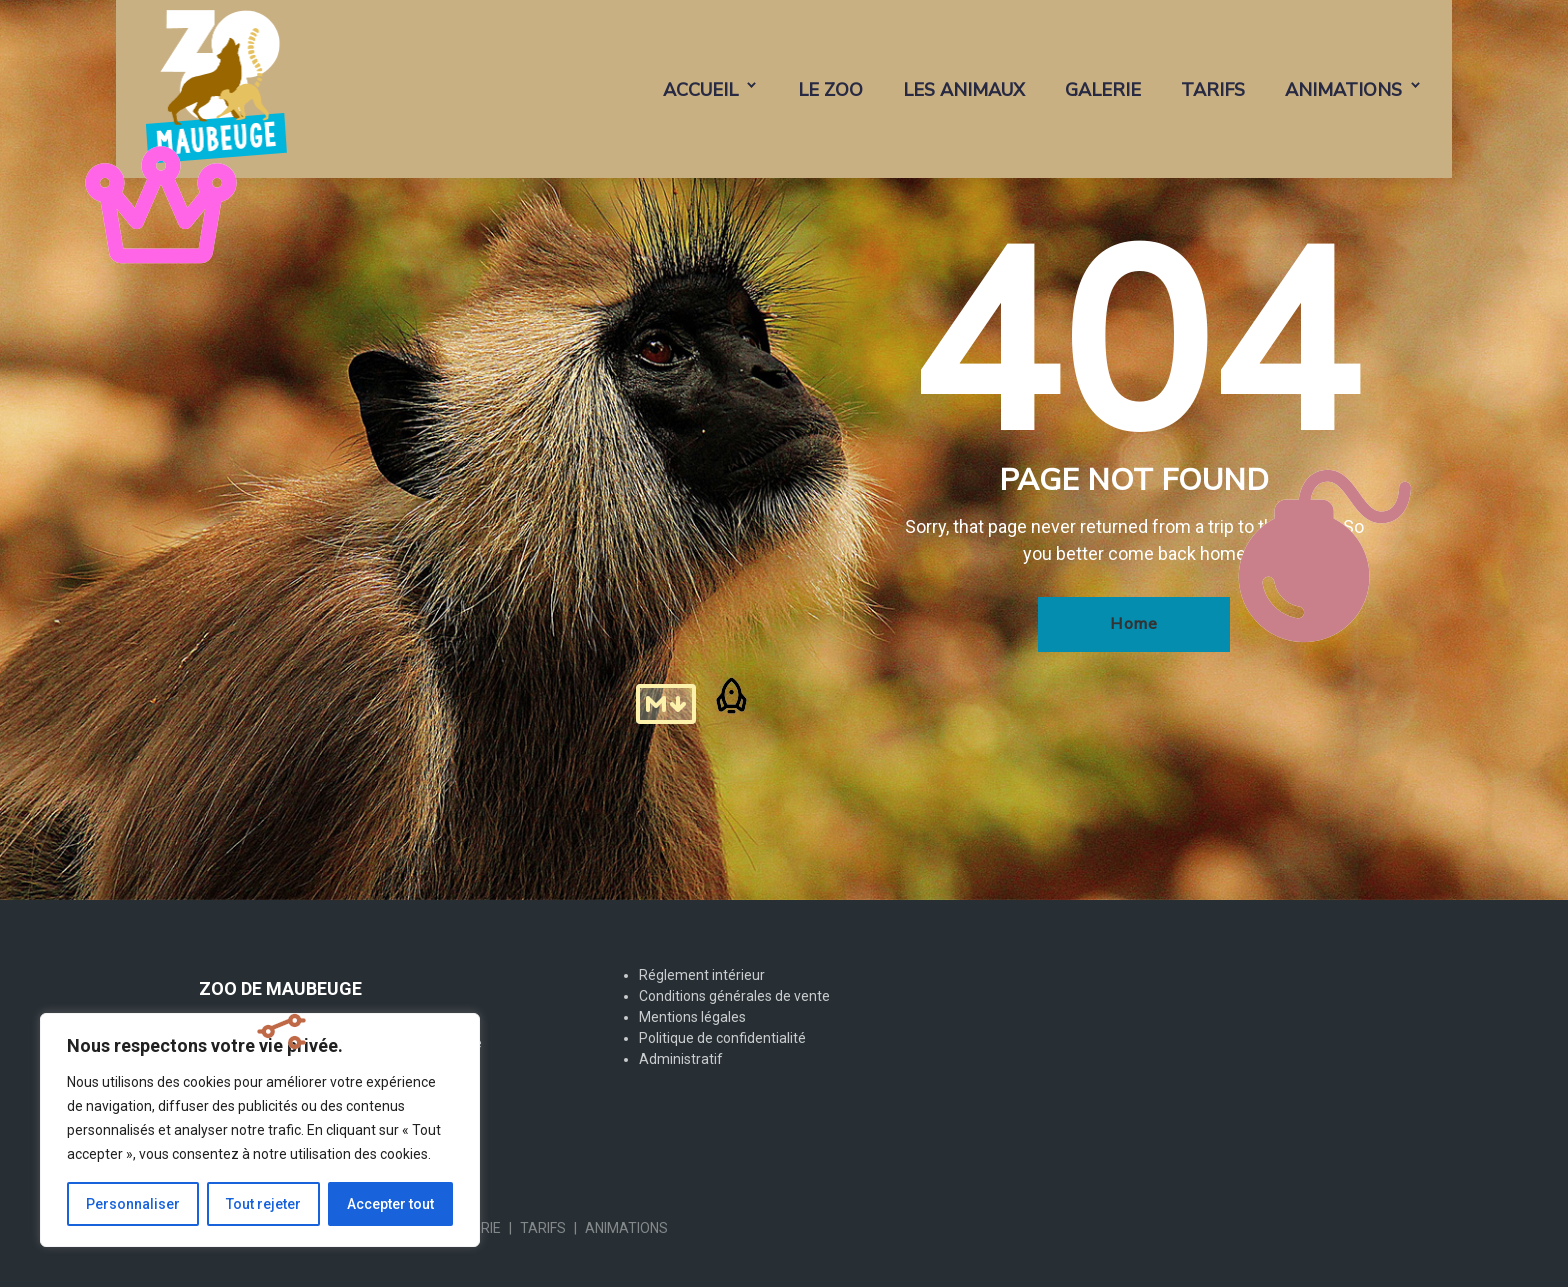 The image size is (1568, 1287). I want to click on launch or deploy an application, so click(731, 696).